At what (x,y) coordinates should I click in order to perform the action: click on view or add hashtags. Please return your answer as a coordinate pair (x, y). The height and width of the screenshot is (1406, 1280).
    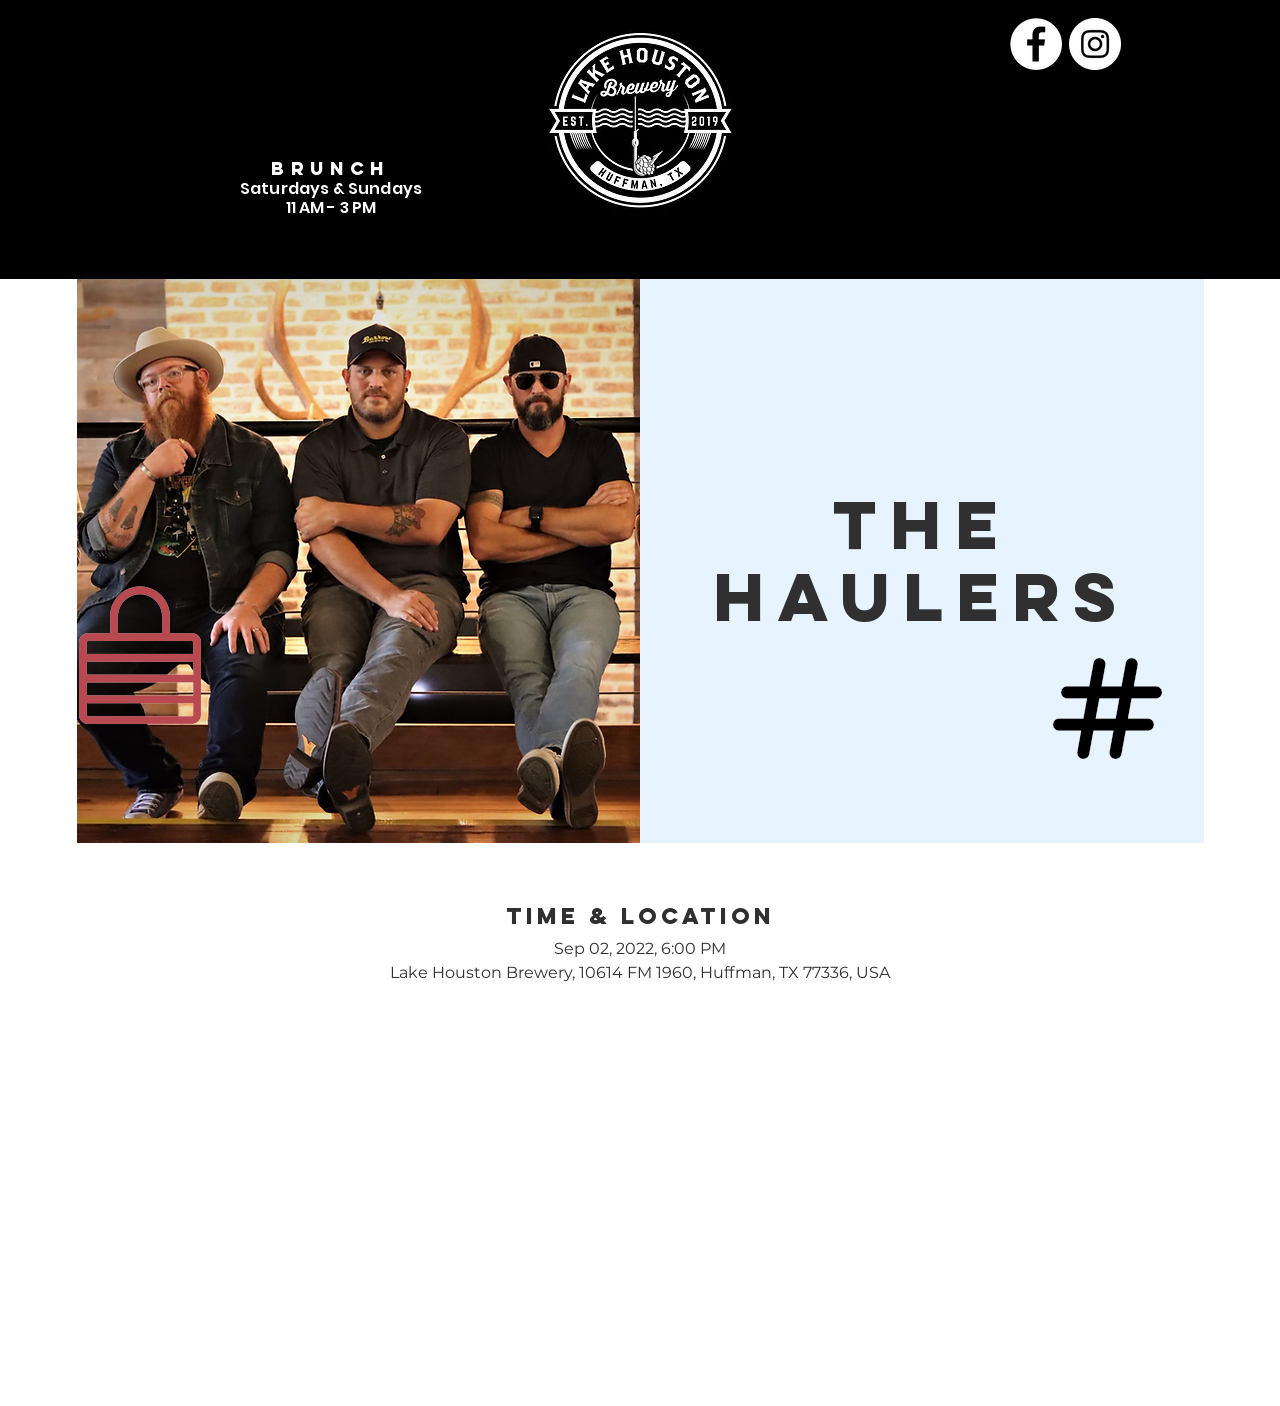
    Looking at the image, I should click on (1107, 708).